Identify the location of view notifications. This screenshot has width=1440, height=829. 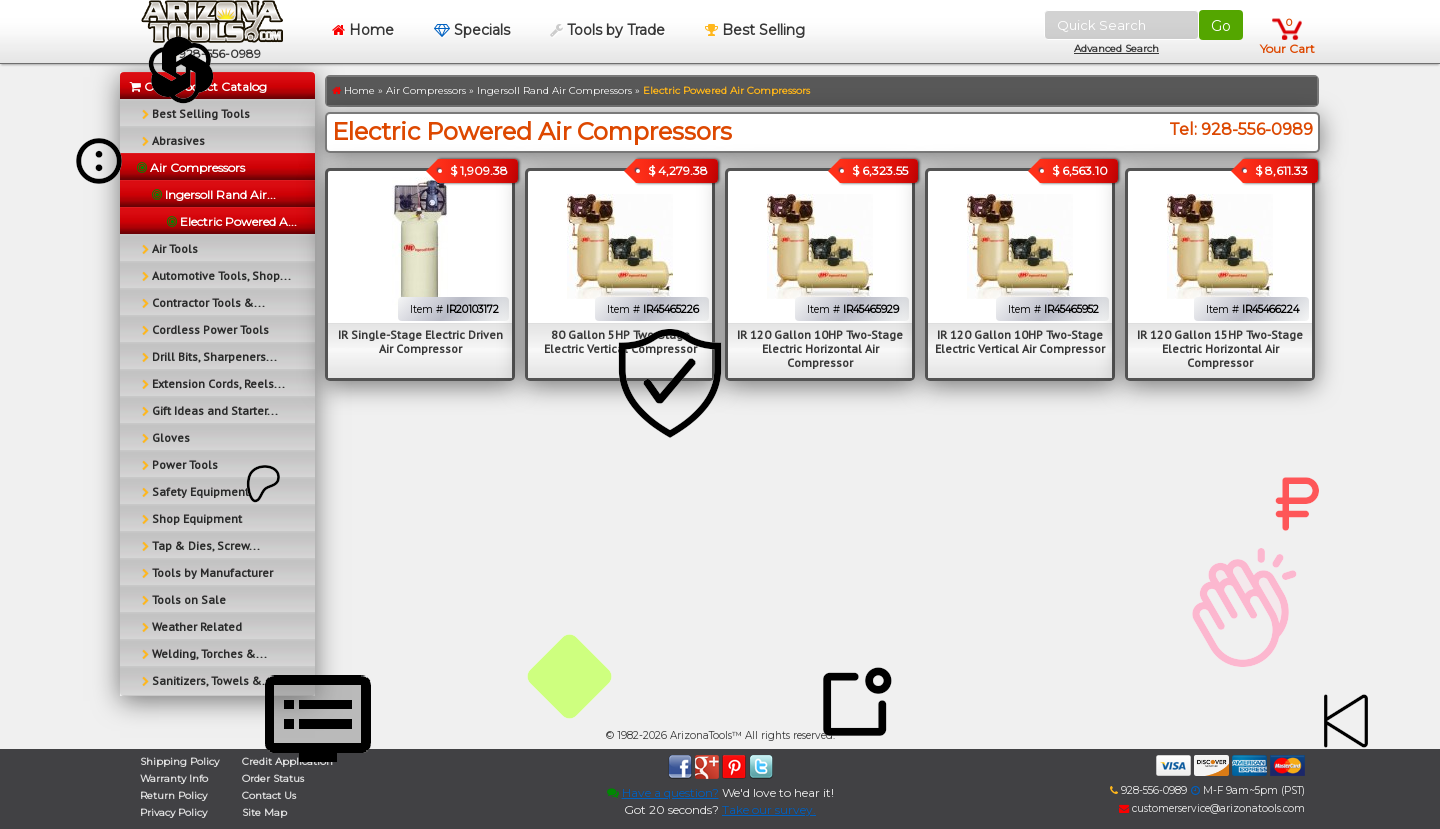
(856, 703).